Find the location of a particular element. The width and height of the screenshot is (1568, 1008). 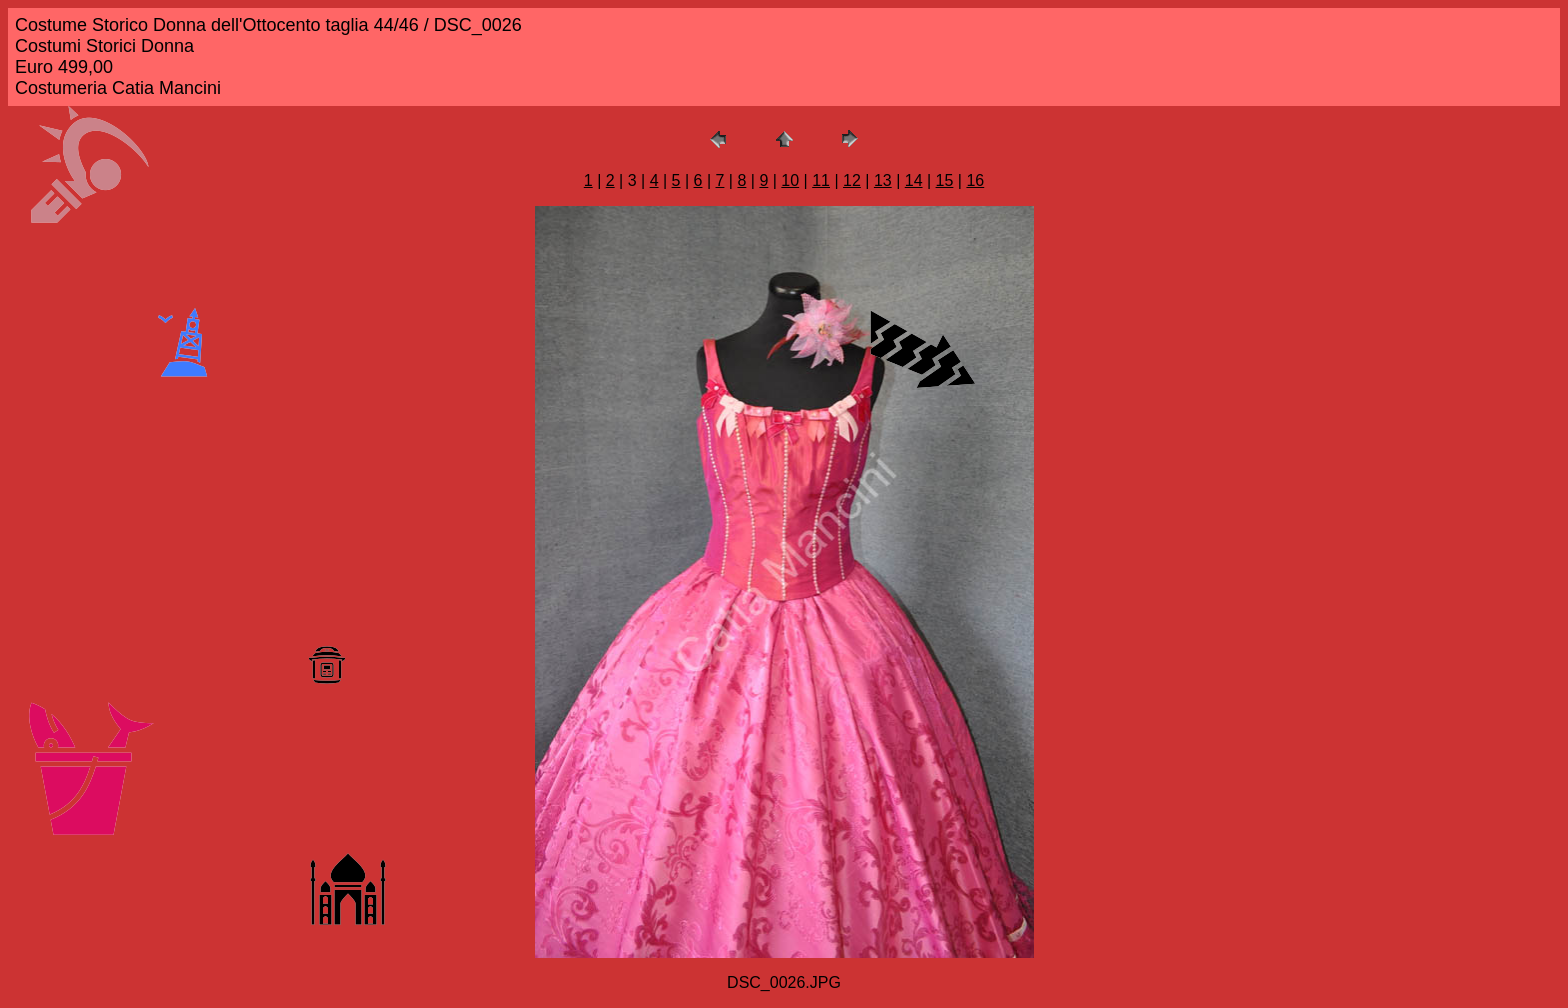

indicates a maritime or nautical feature is located at coordinates (184, 342).